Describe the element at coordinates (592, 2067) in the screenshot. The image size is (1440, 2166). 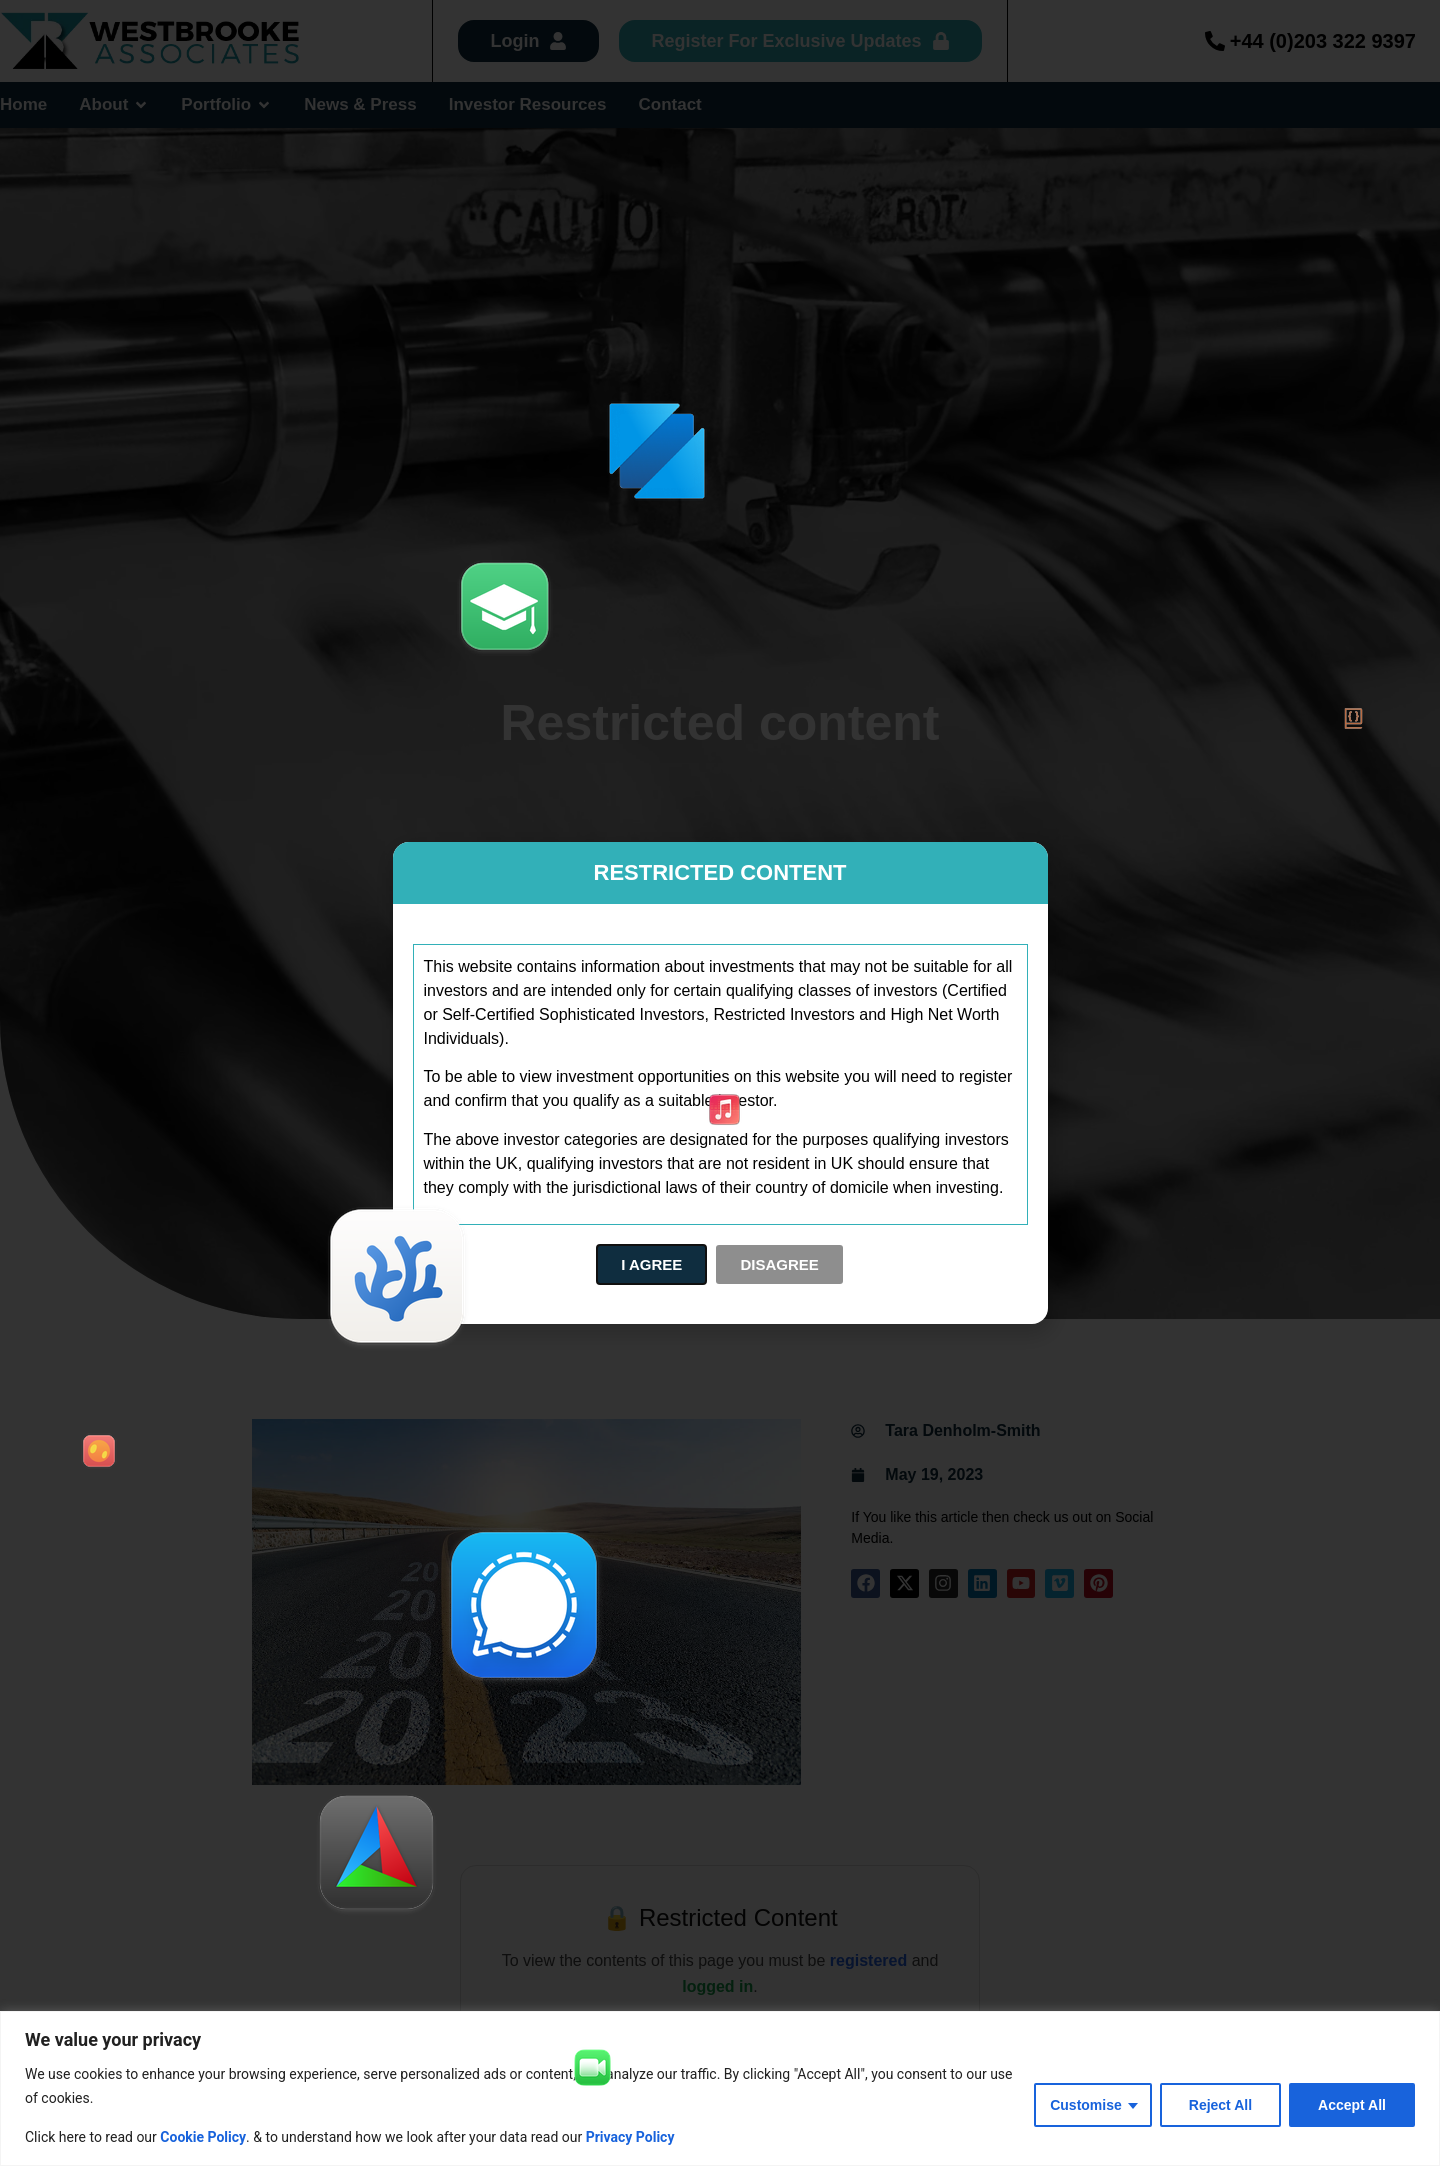
I see `open FaceTime to start a video call` at that location.